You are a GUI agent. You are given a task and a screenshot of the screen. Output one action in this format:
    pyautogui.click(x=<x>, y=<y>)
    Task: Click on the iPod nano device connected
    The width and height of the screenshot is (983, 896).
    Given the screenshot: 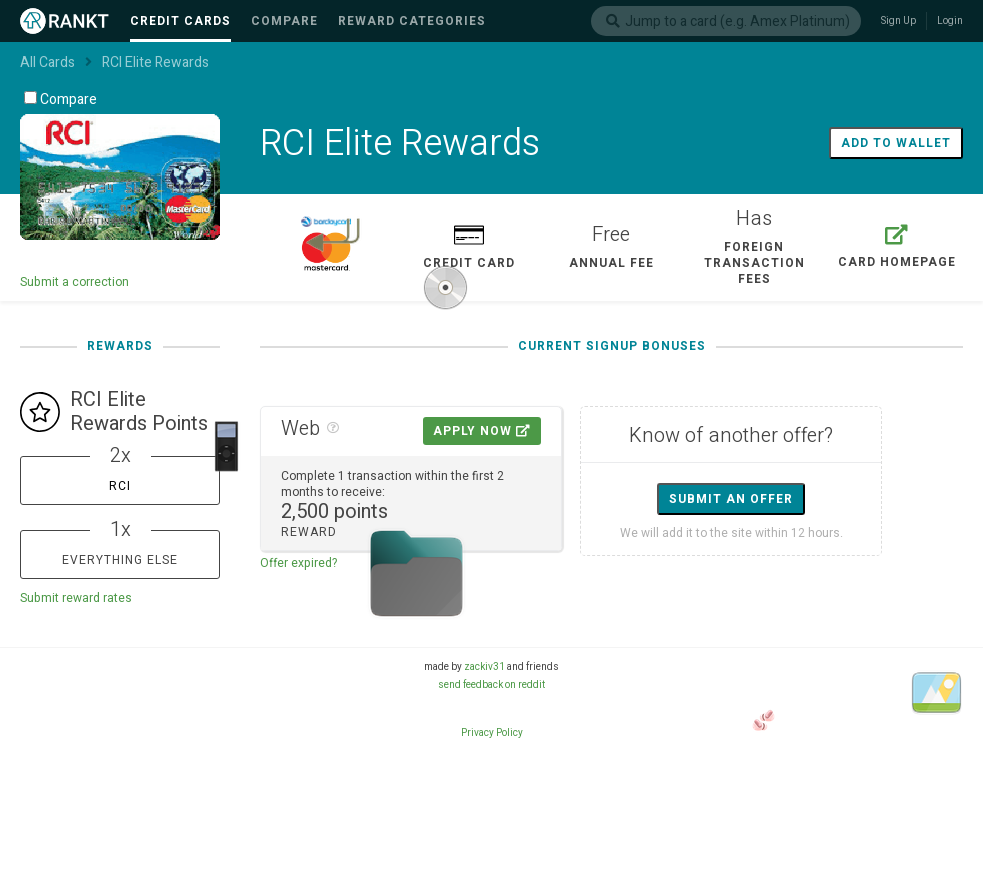 What is the action you would take?
    pyautogui.click(x=226, y=446)
    